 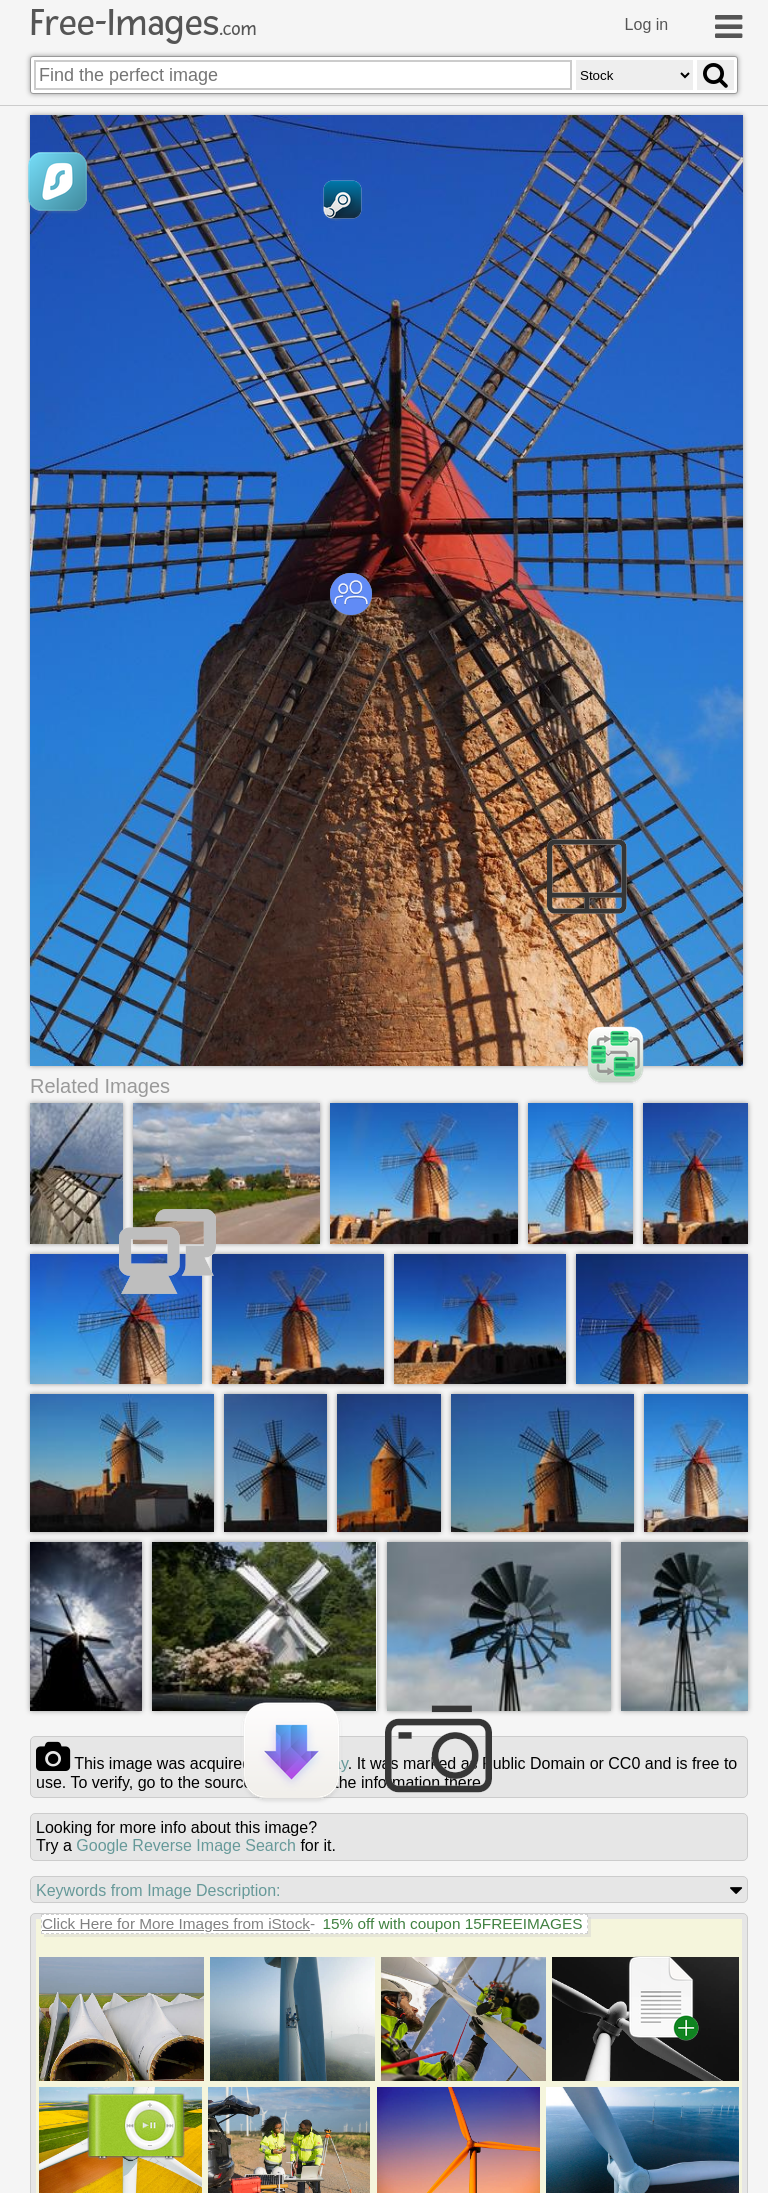 What do you see at coordinates (438, 1745) in the screenshot?
I see `open photo management app` at bounding box center [438, 1745].